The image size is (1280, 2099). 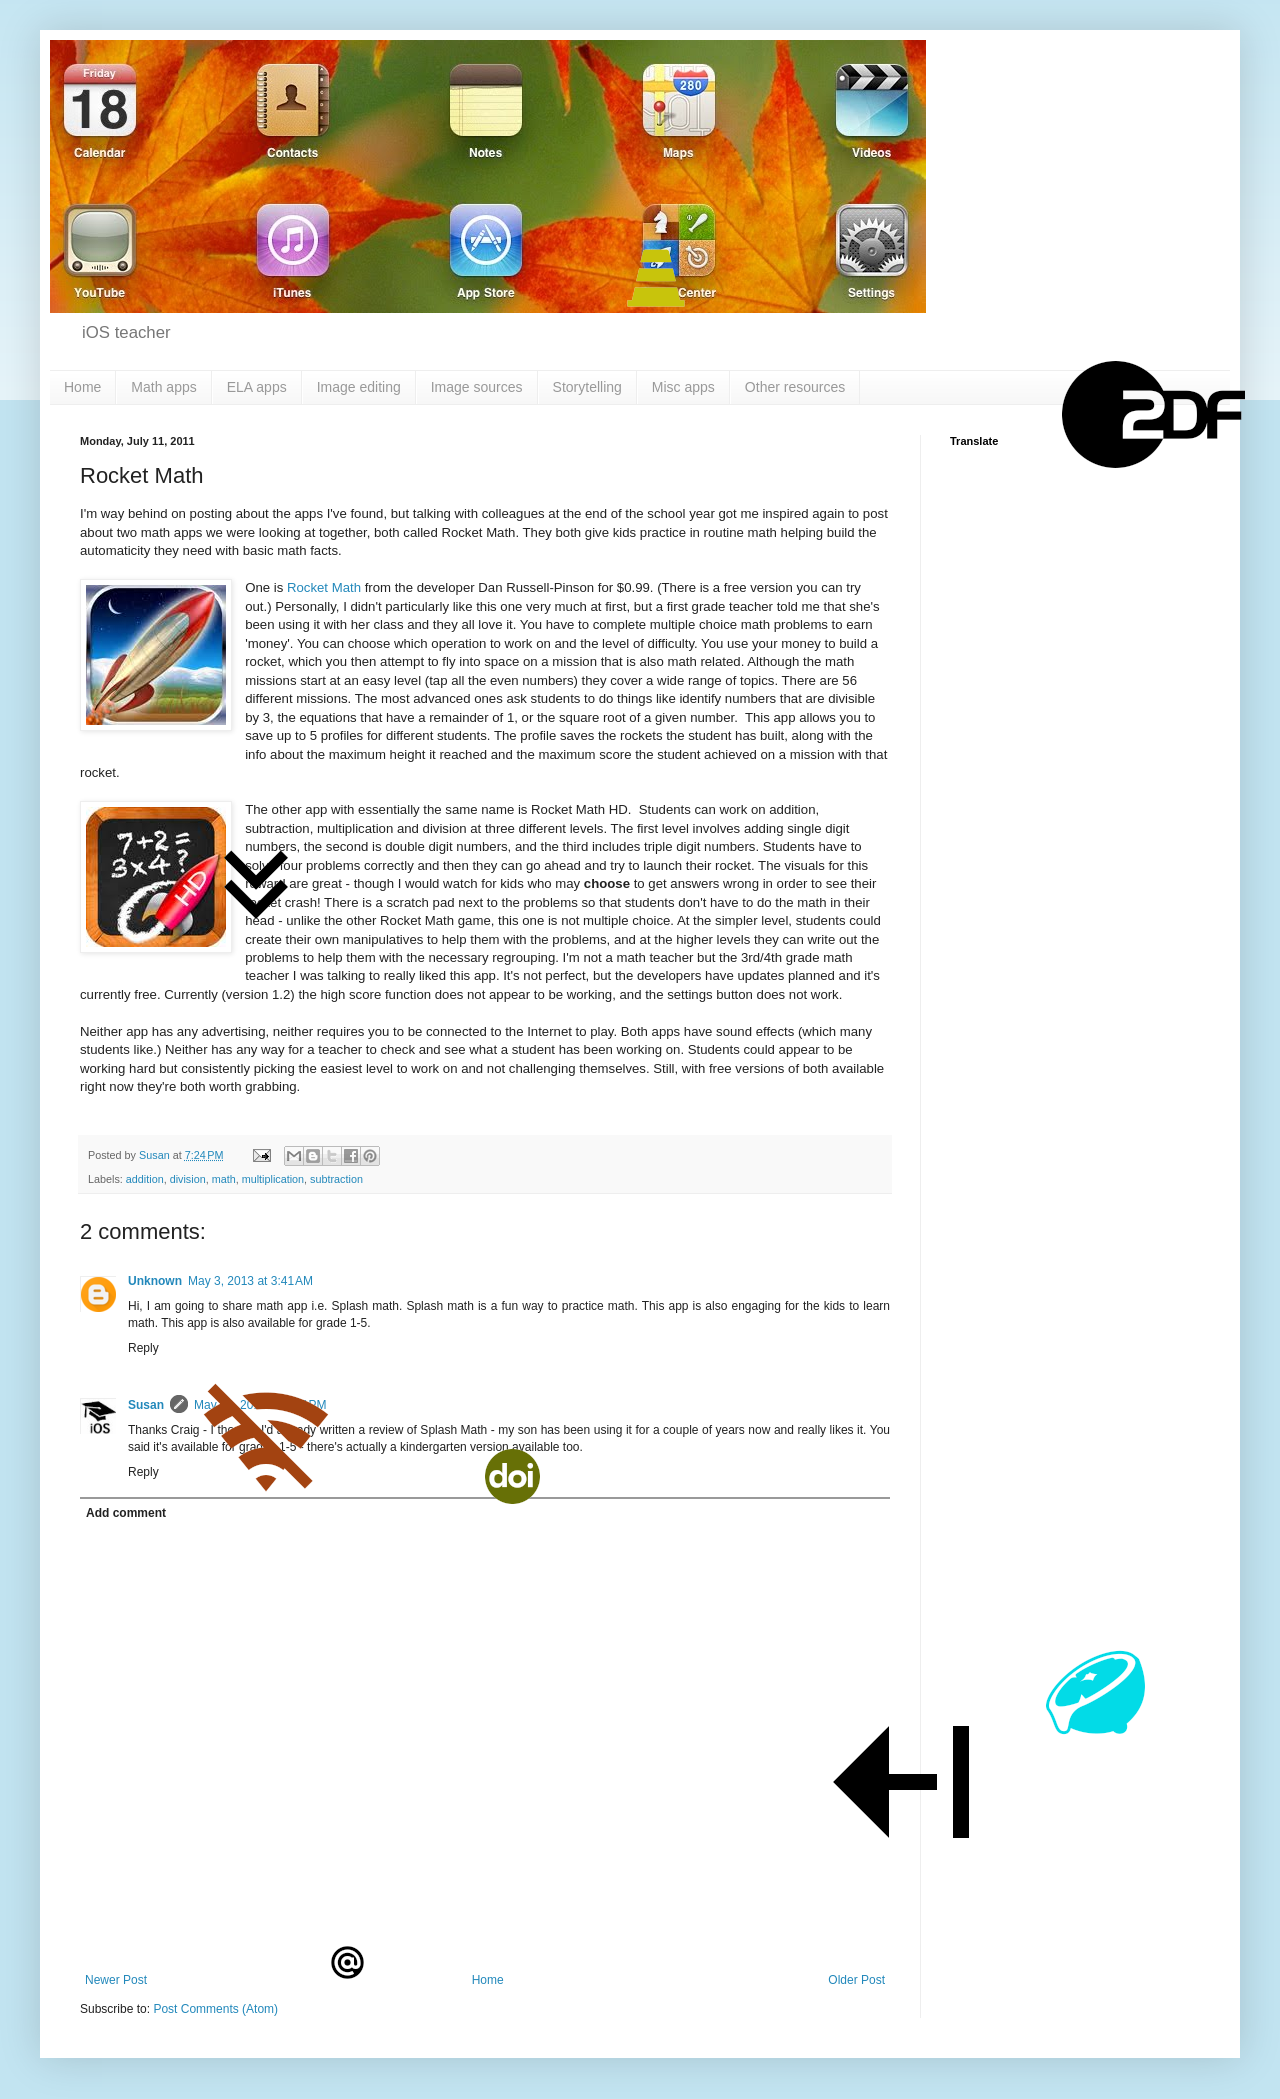 I want to click on compose a new email, so click(x=347, y=1962).